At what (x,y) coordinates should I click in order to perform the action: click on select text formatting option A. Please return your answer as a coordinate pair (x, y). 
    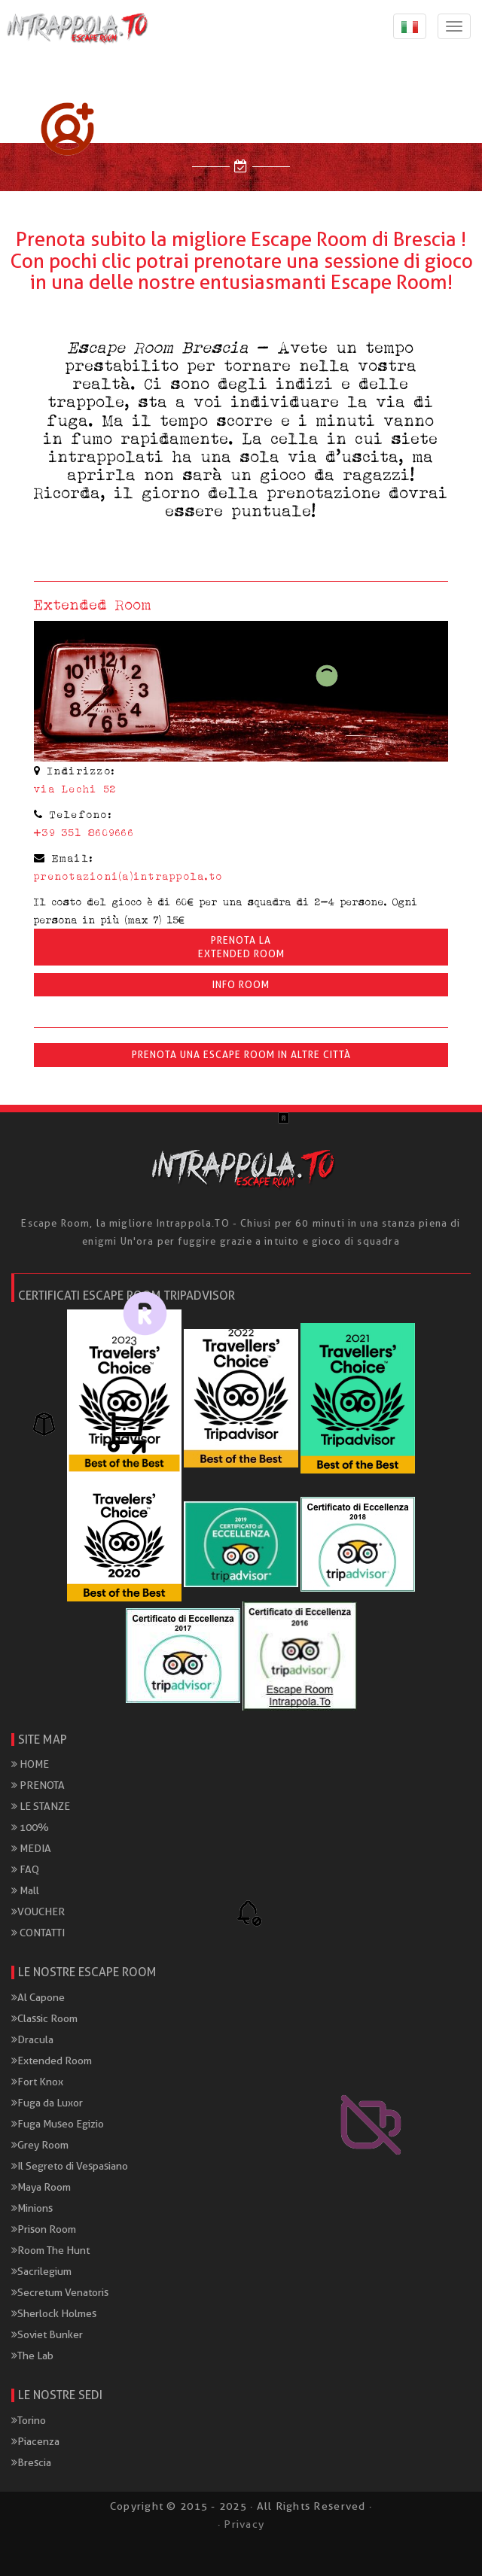
    Looking at the image, I should click on (283, 1118).